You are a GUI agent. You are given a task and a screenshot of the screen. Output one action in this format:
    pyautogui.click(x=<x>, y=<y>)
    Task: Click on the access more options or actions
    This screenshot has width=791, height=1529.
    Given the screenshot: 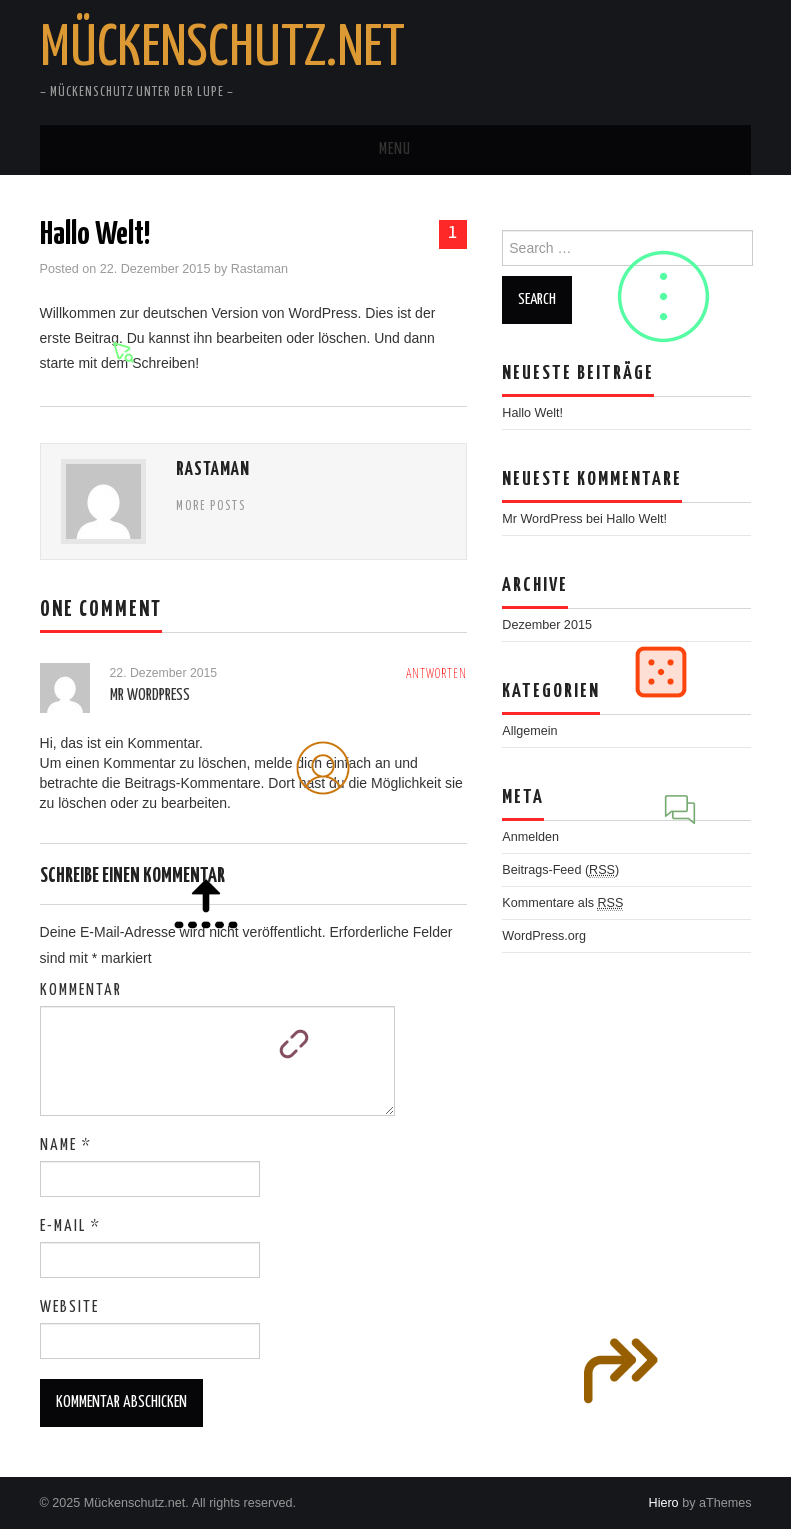 What is the action you would take?
    pyautogui.click(x=663, y=296)
    